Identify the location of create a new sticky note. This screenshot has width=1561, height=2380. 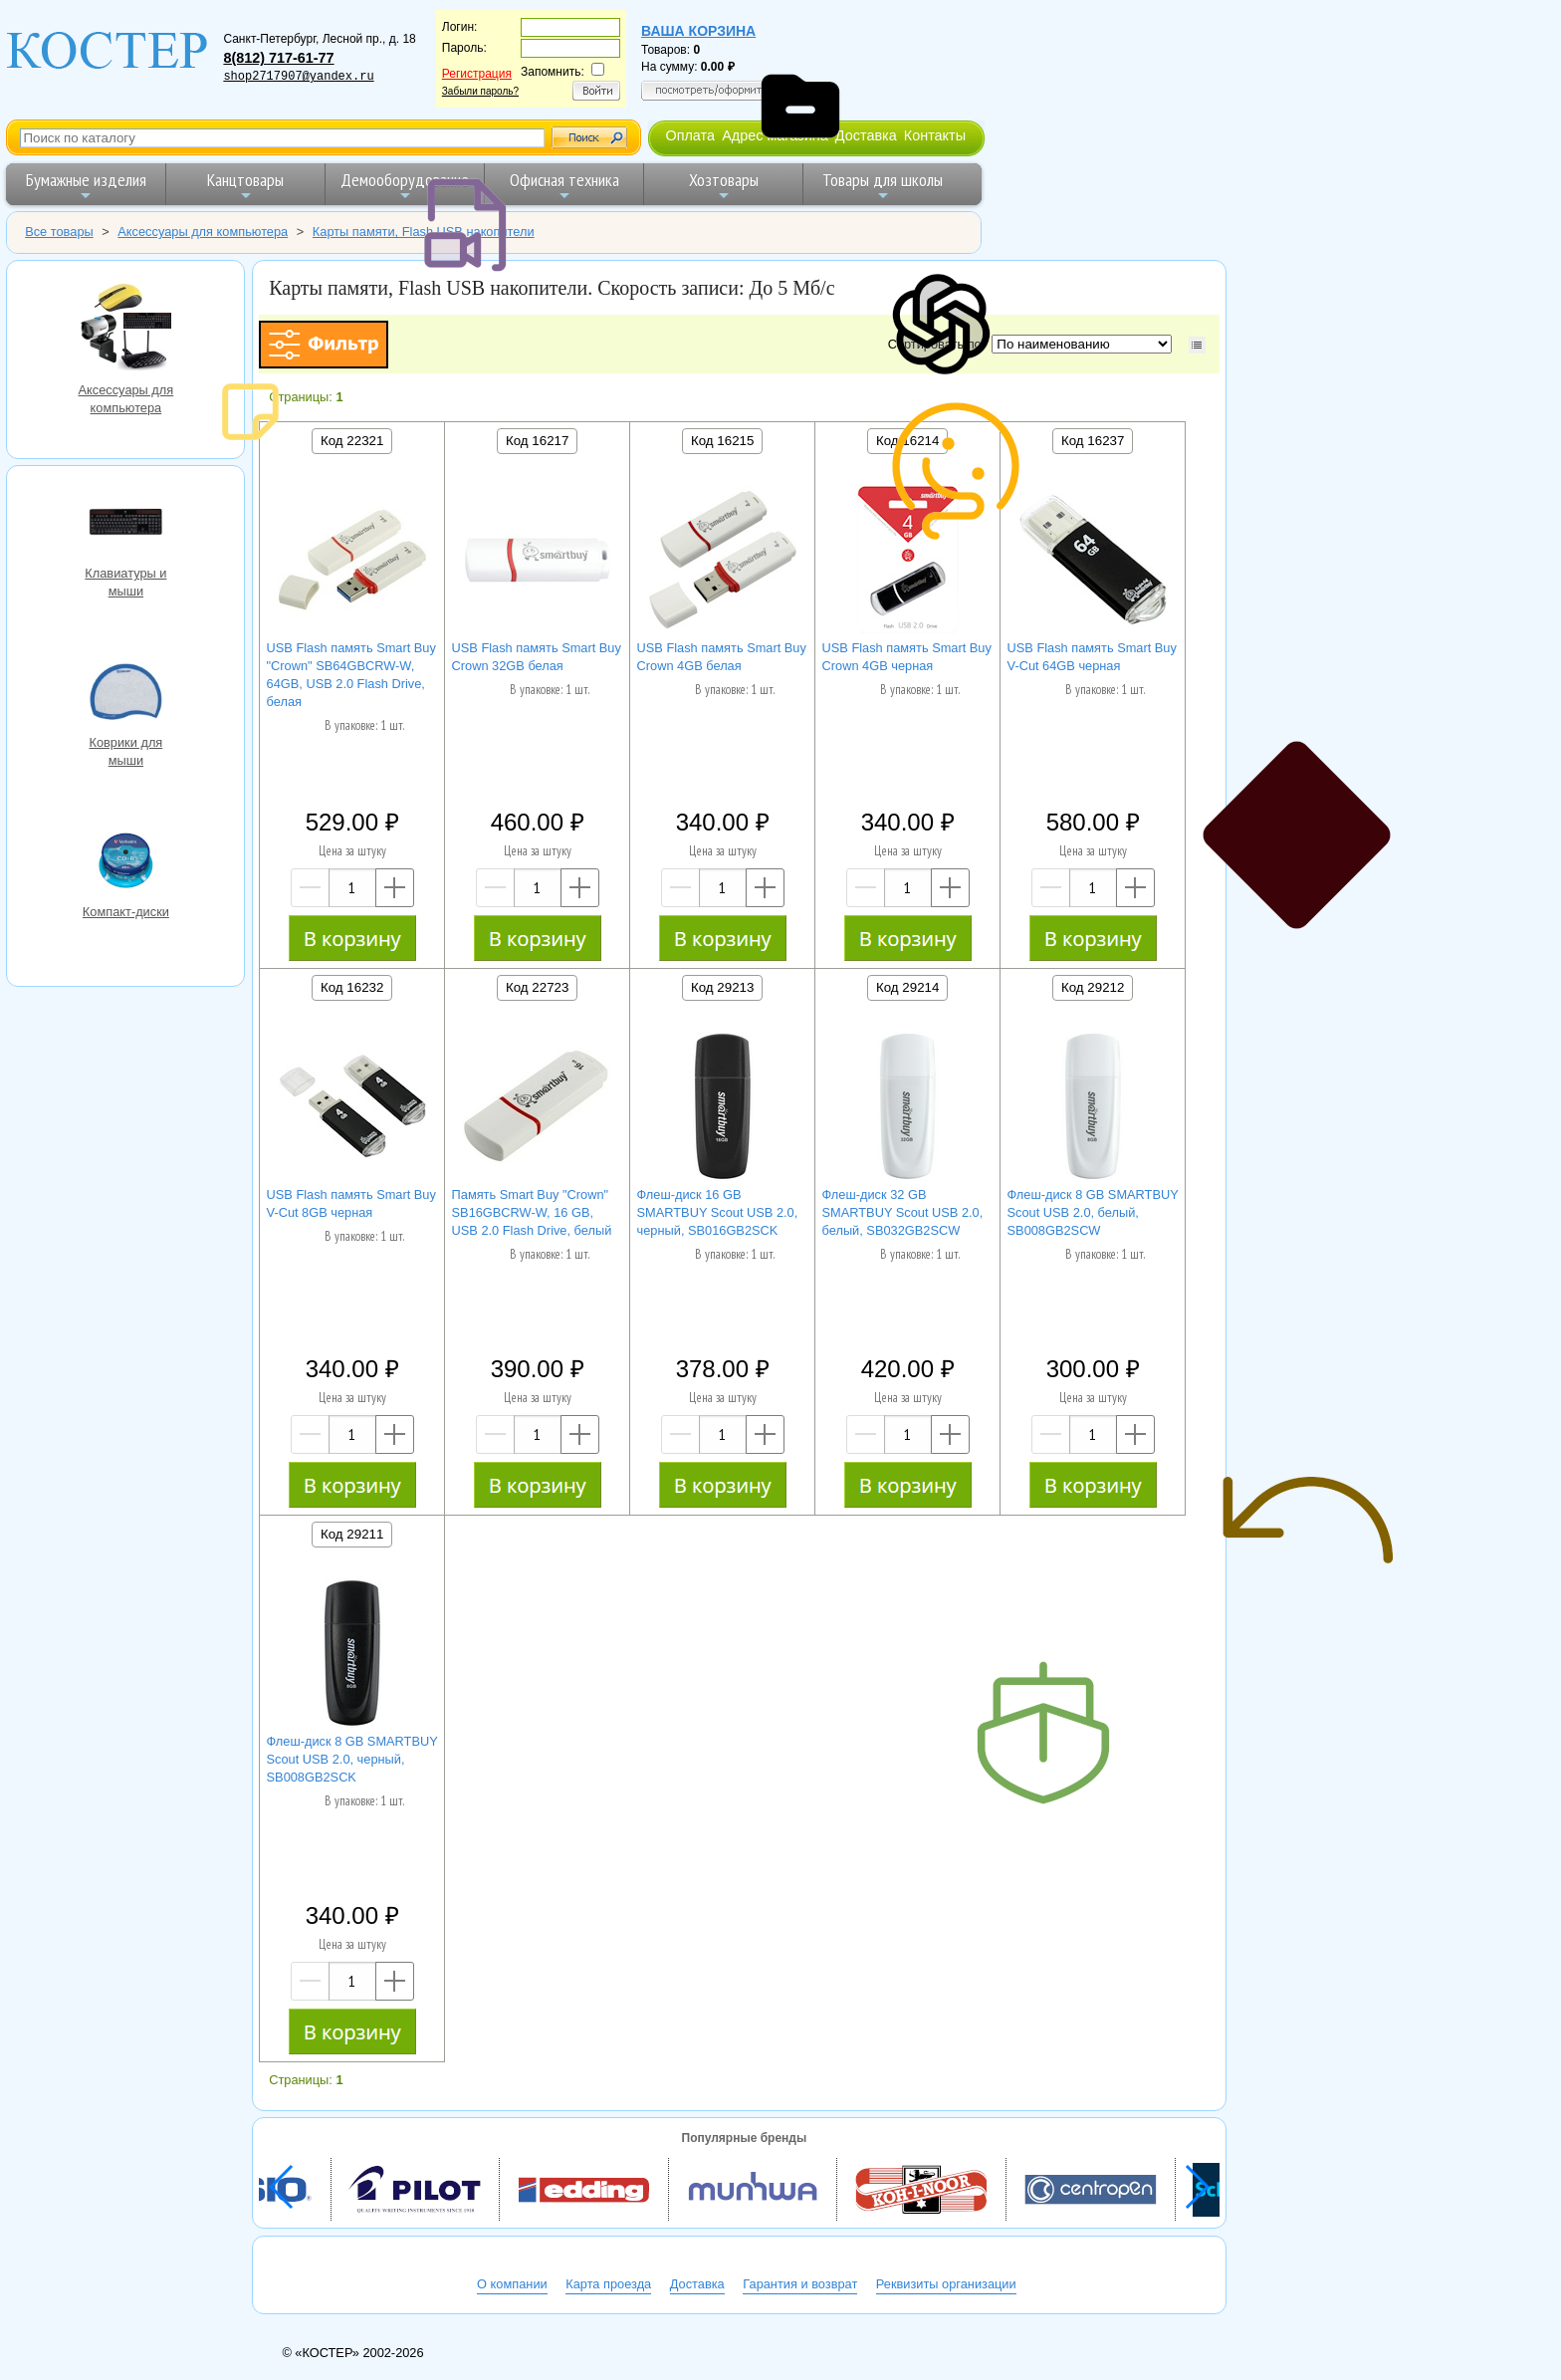
(250, 411).